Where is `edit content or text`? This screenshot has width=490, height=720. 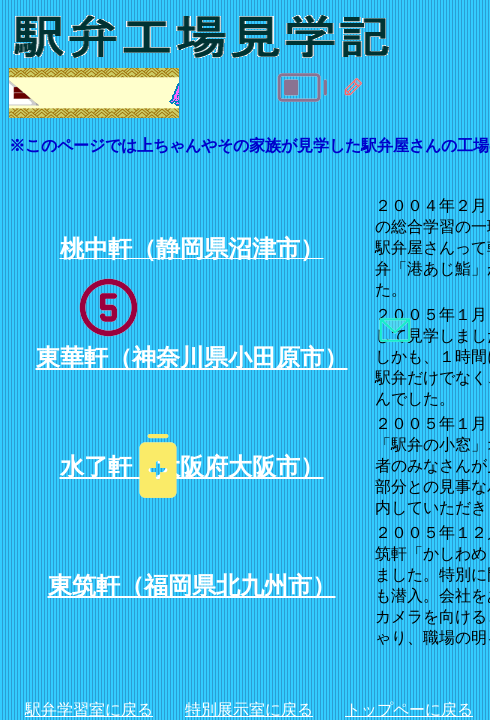
edit content or text is located at coordinates (353, 87).